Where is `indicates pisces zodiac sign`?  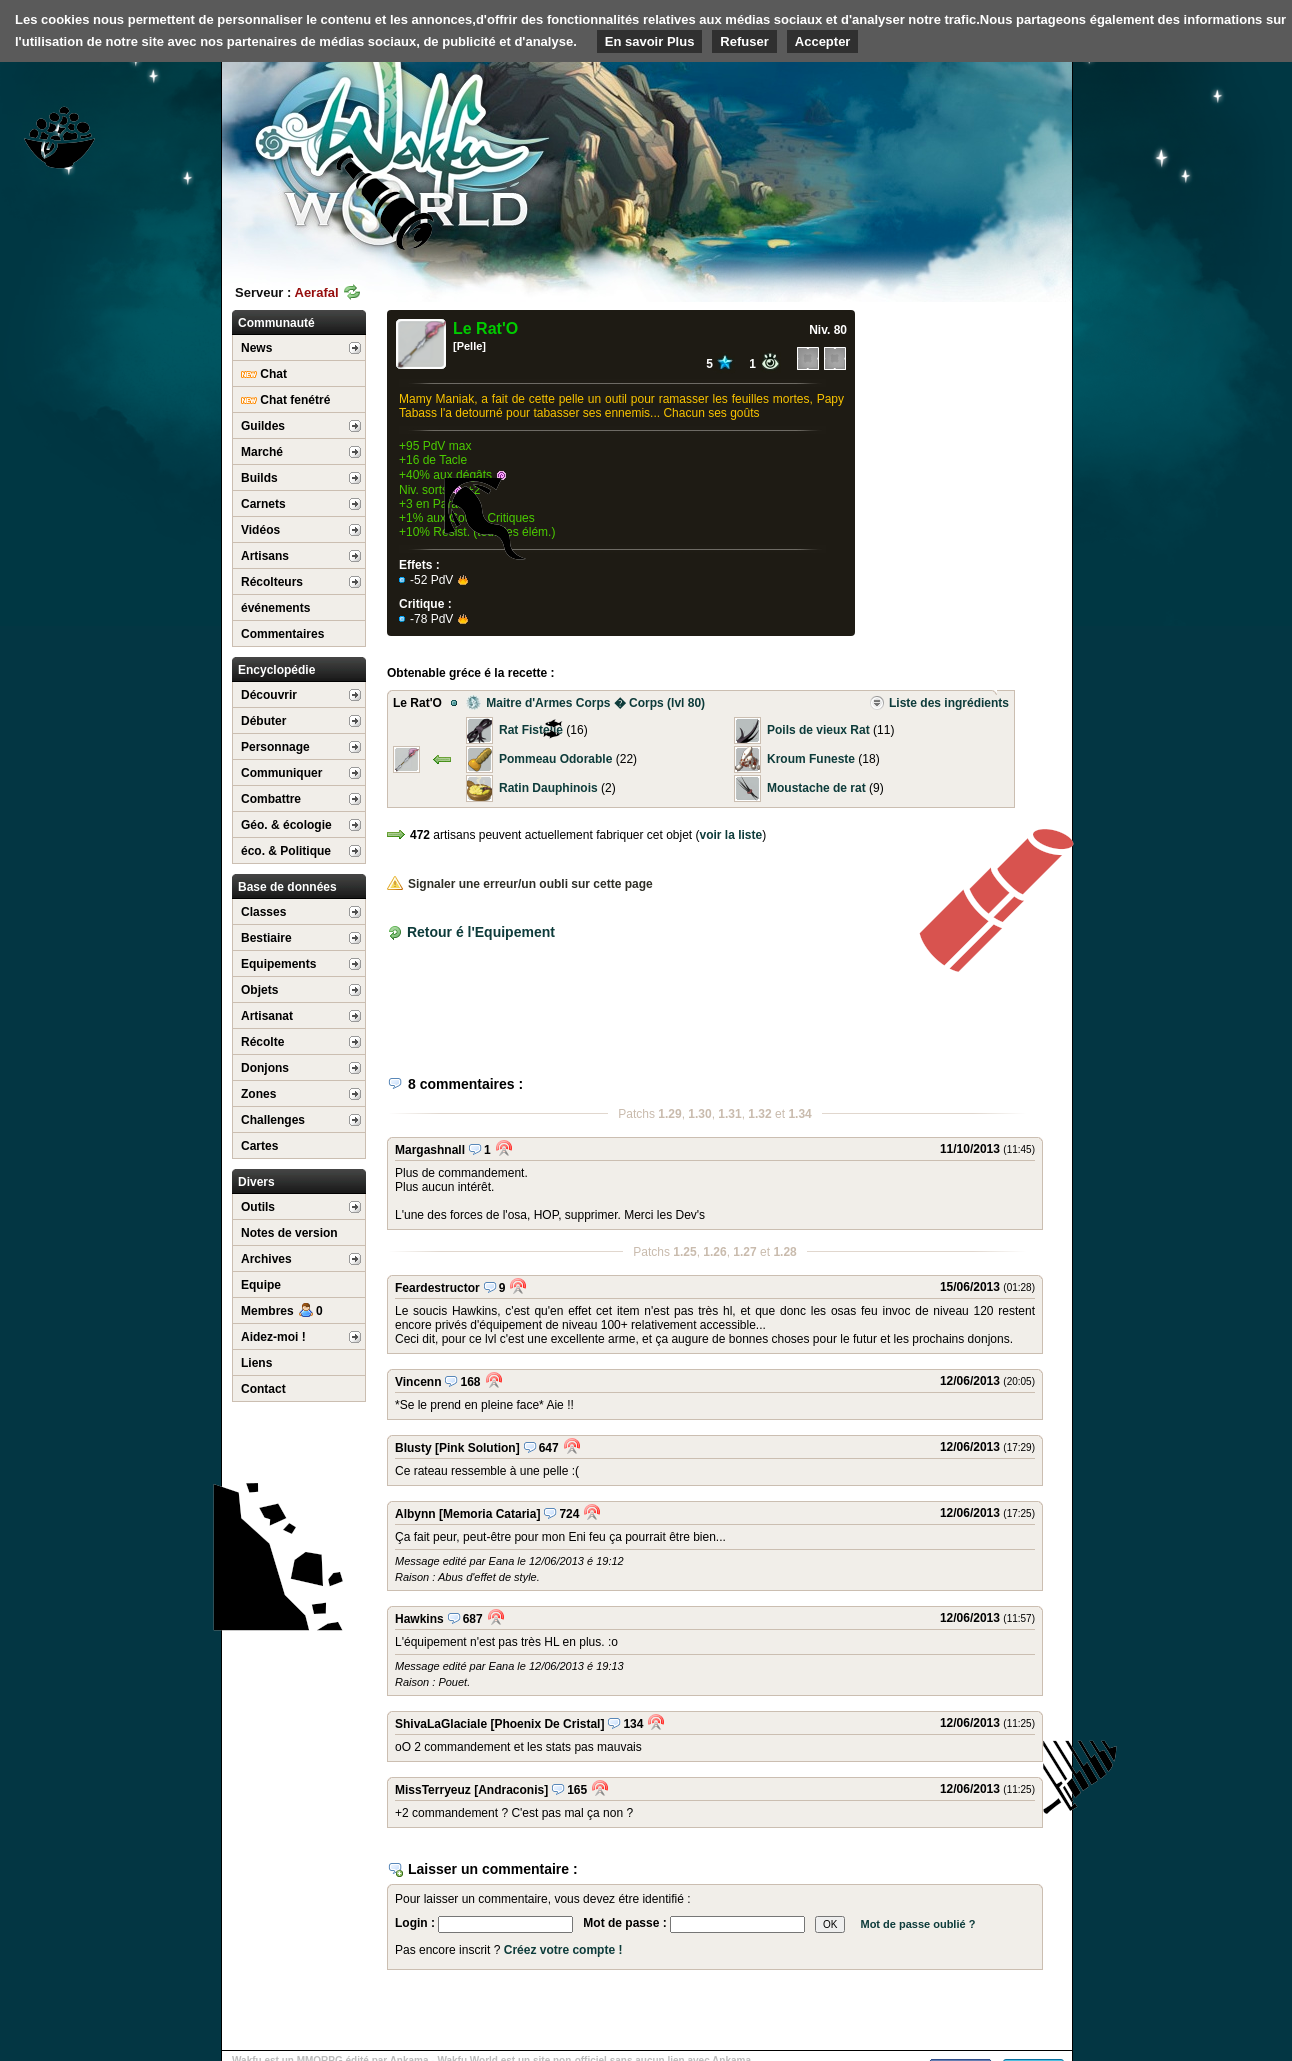
indicates pisces zodiac sign is located at coordinates (552, 728).